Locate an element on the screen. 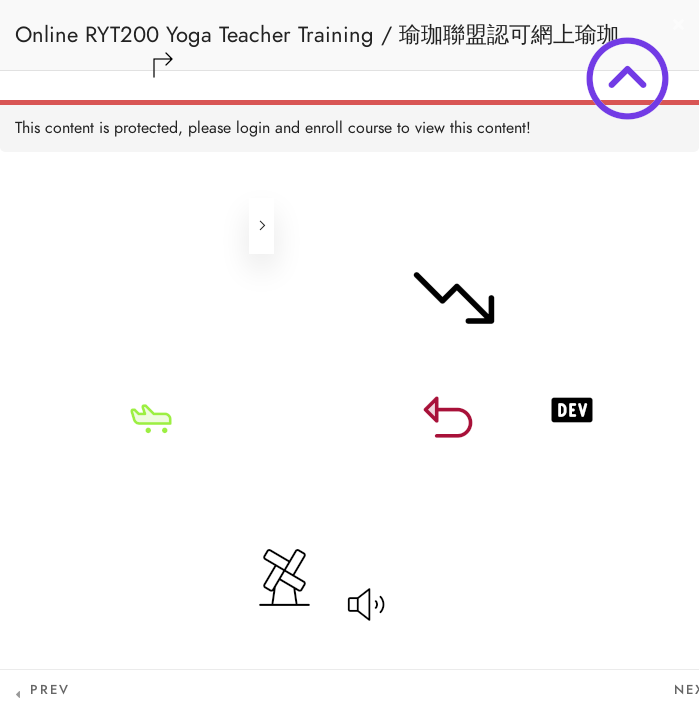  reply to a message is located at coordinates (161, 65).